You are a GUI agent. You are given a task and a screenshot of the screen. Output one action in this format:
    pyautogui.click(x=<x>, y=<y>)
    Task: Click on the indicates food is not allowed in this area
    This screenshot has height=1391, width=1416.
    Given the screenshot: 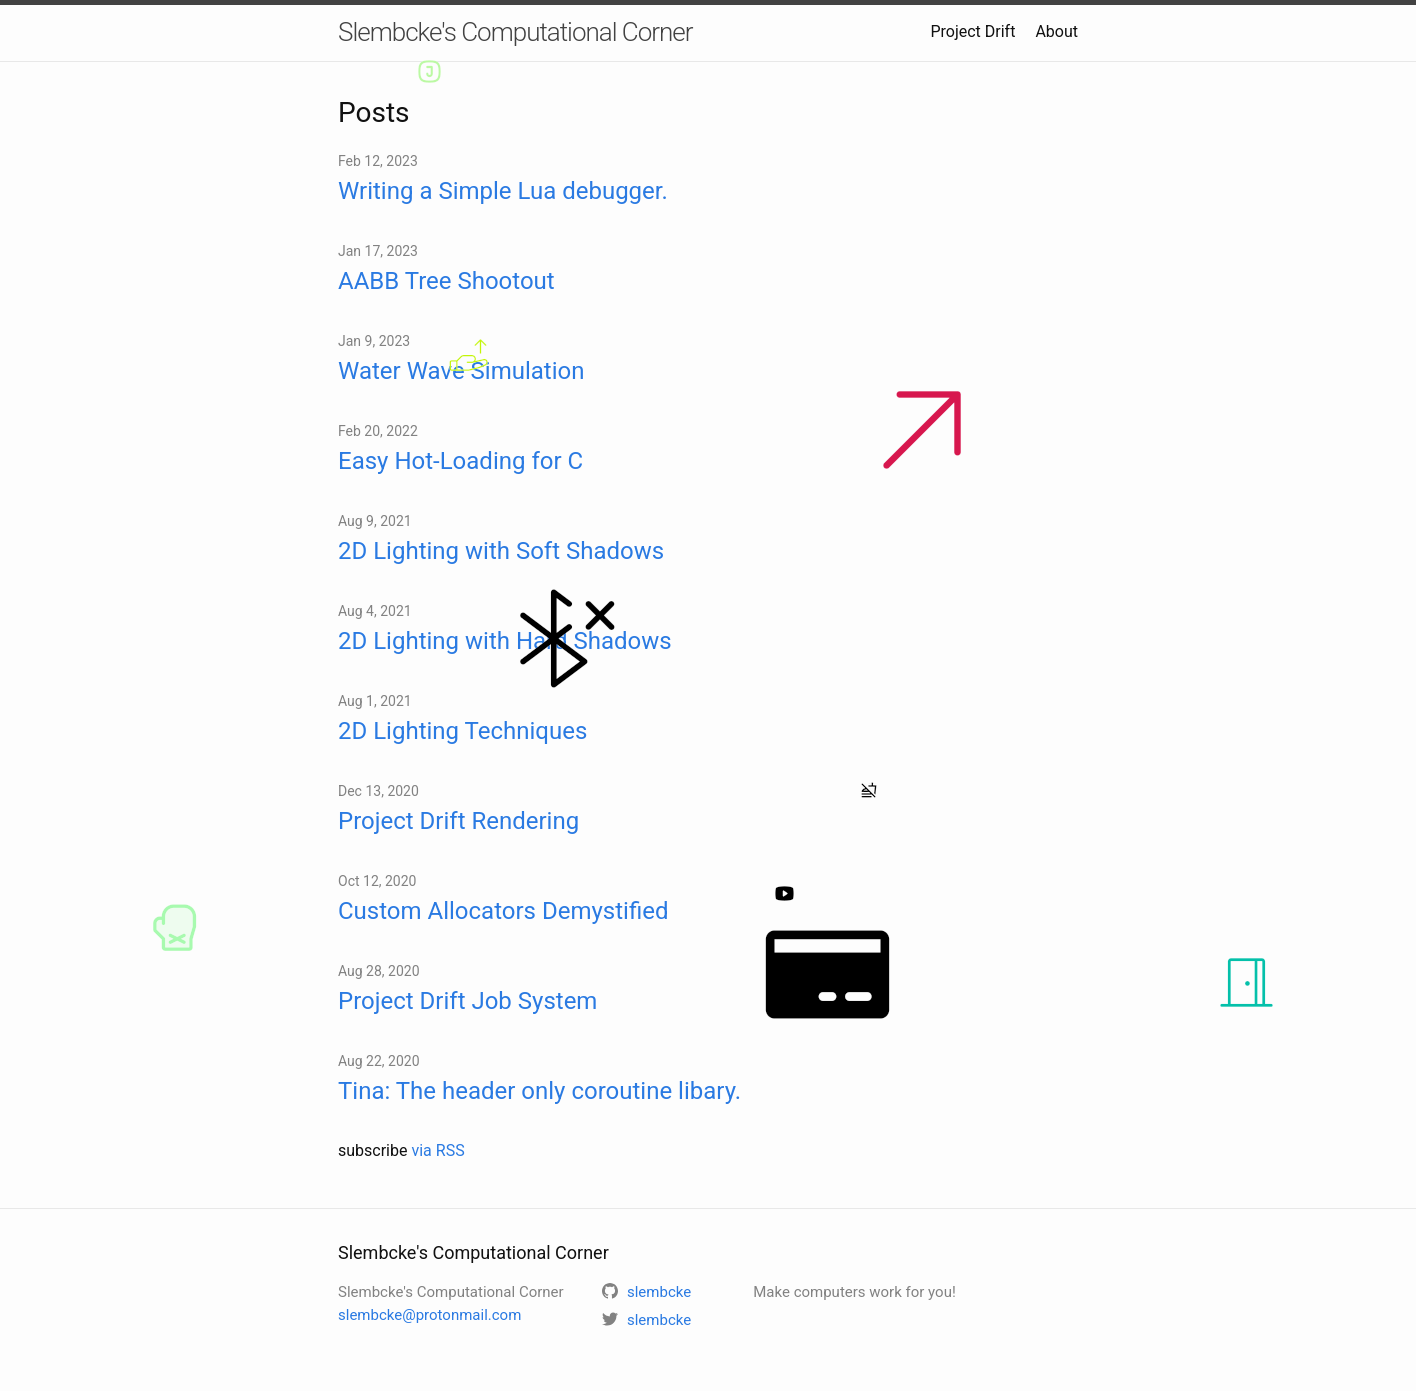 What is the action you would take?
    pyautogui.click(x=869, y=790)
    